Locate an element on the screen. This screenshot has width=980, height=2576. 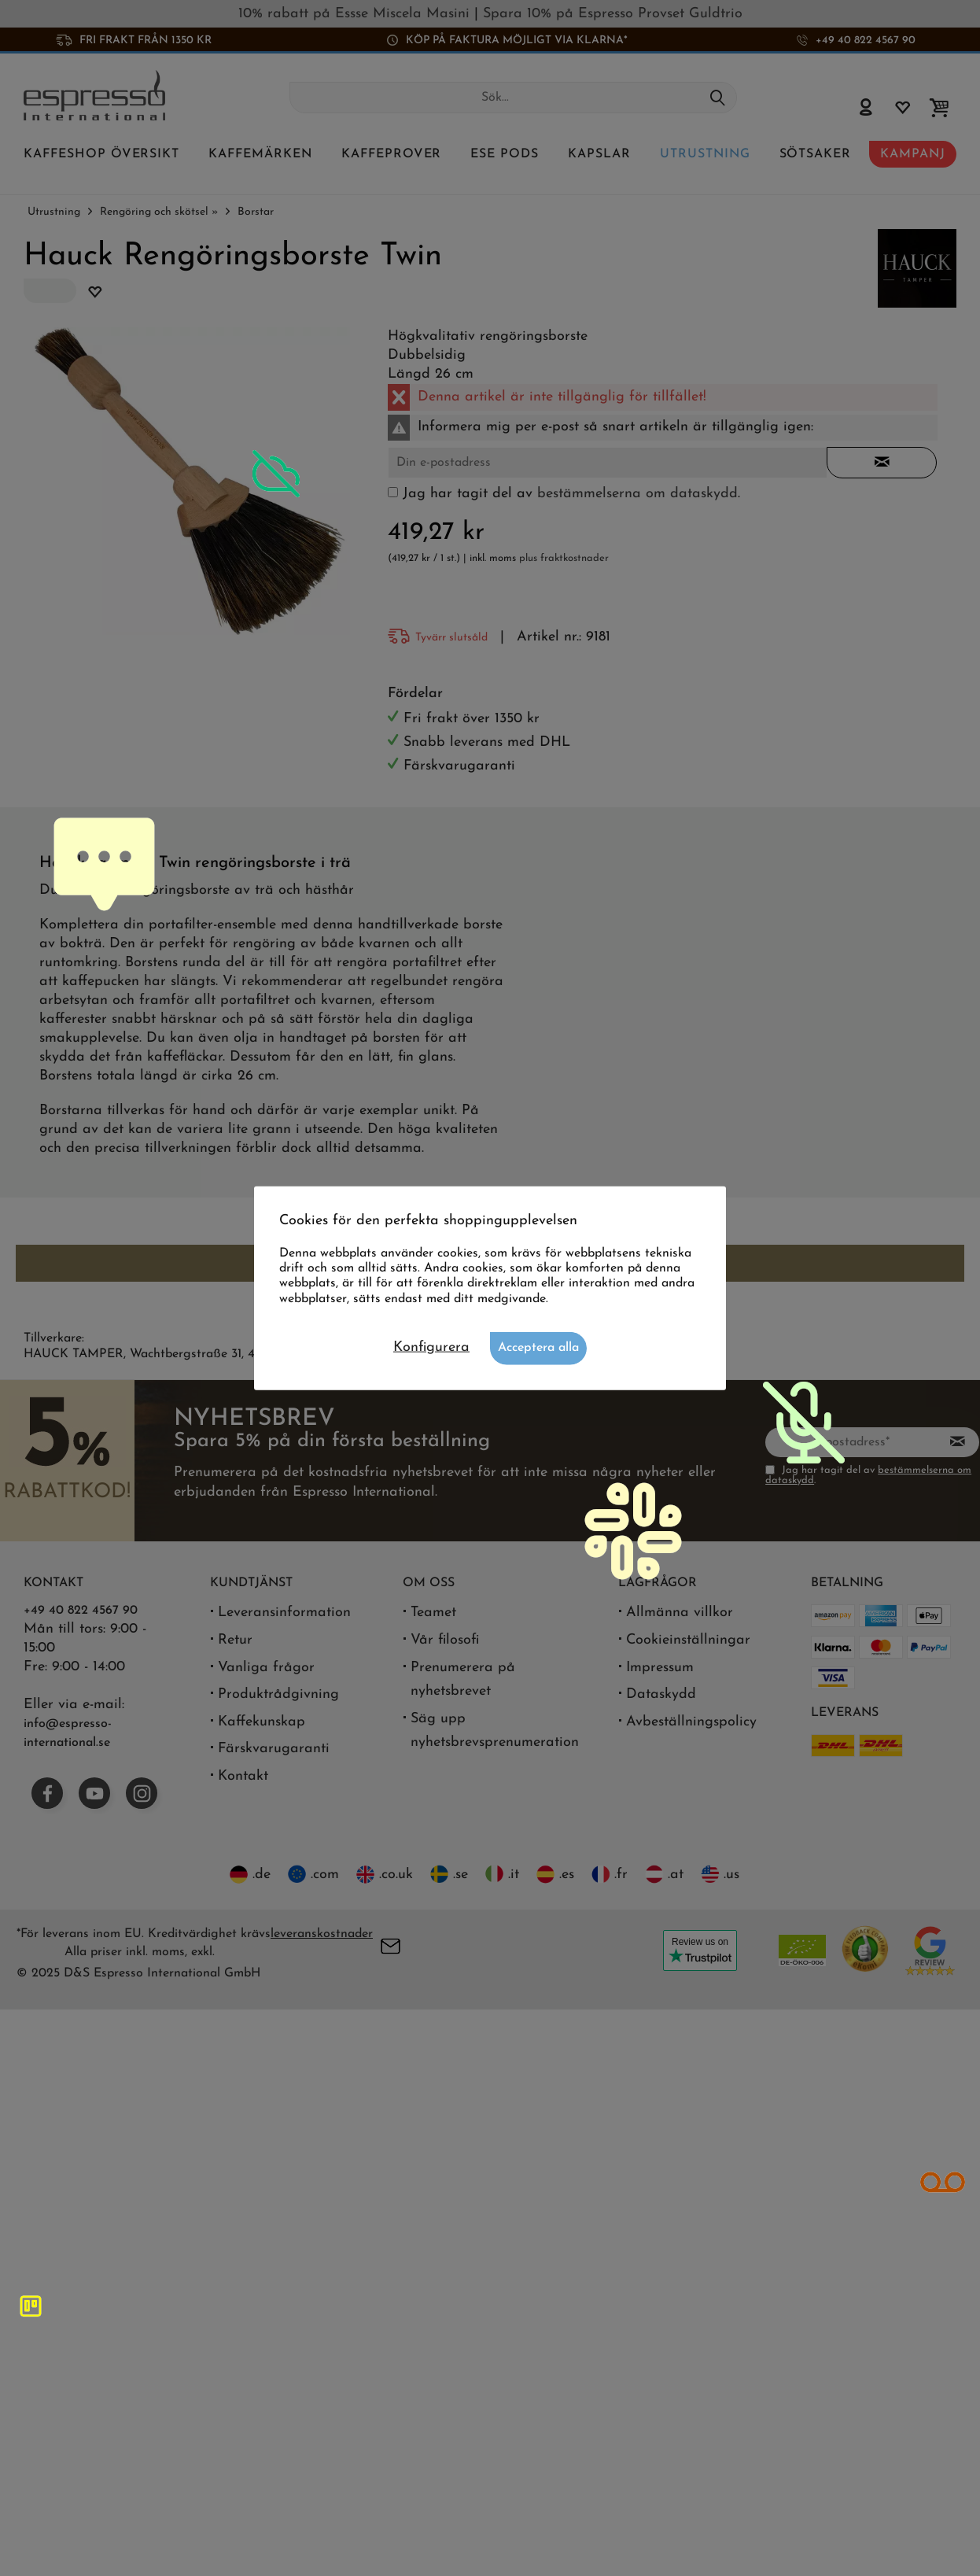
open chat or messaging is located at coordinates (104, 860).